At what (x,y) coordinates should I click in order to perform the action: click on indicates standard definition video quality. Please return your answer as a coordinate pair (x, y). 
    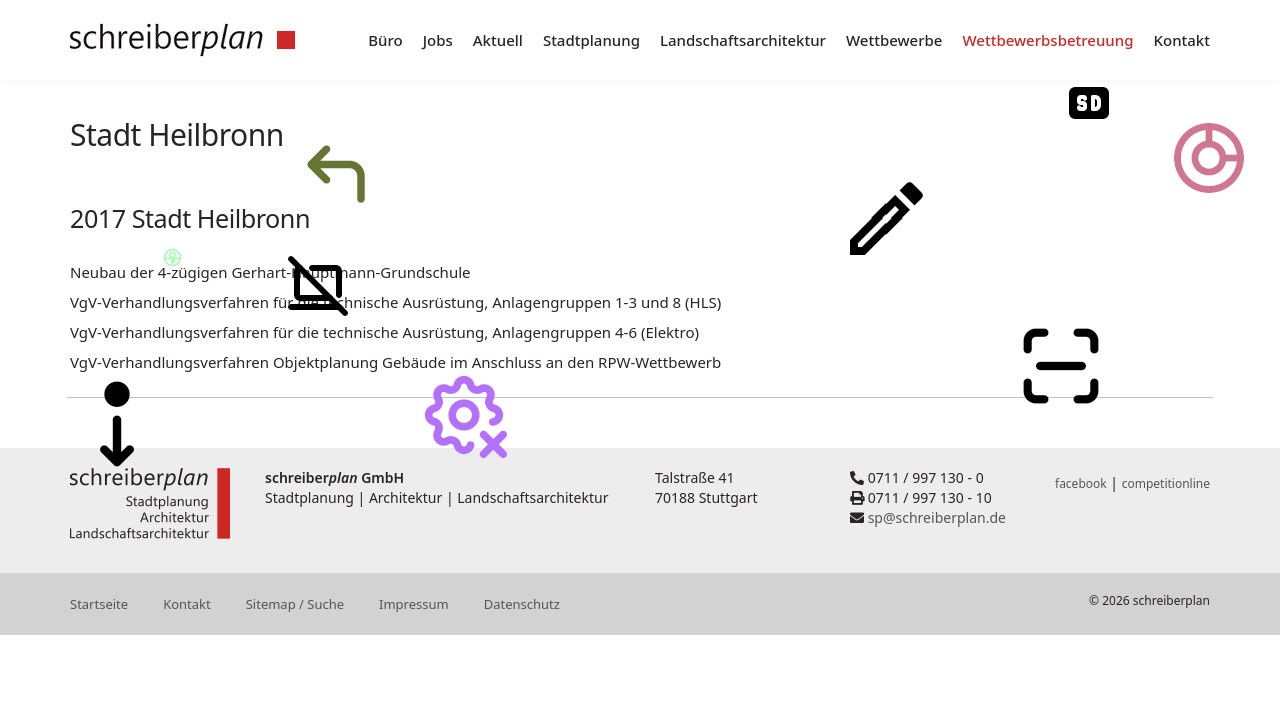
    Looking at the image, I should click on (1089, 103).